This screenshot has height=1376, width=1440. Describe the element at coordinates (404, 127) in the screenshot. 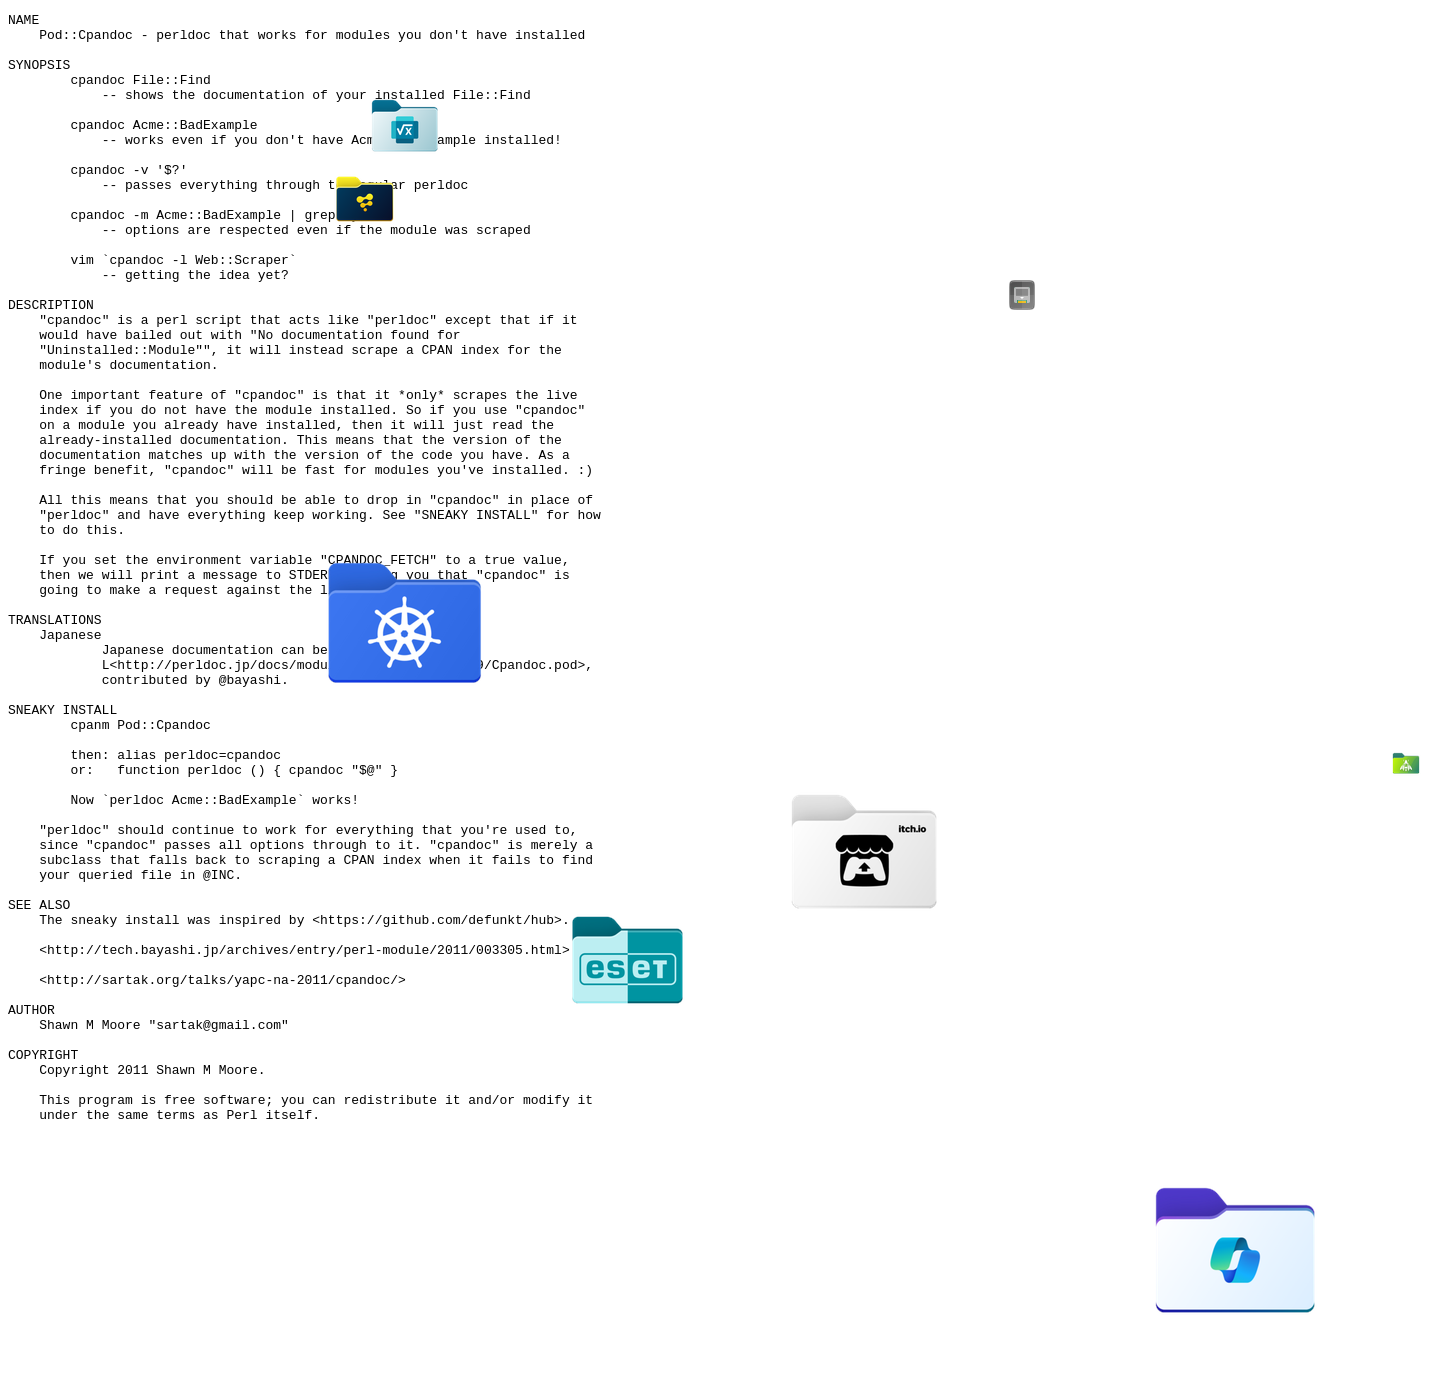

I see `open microsoft math solver files folder` at that location.